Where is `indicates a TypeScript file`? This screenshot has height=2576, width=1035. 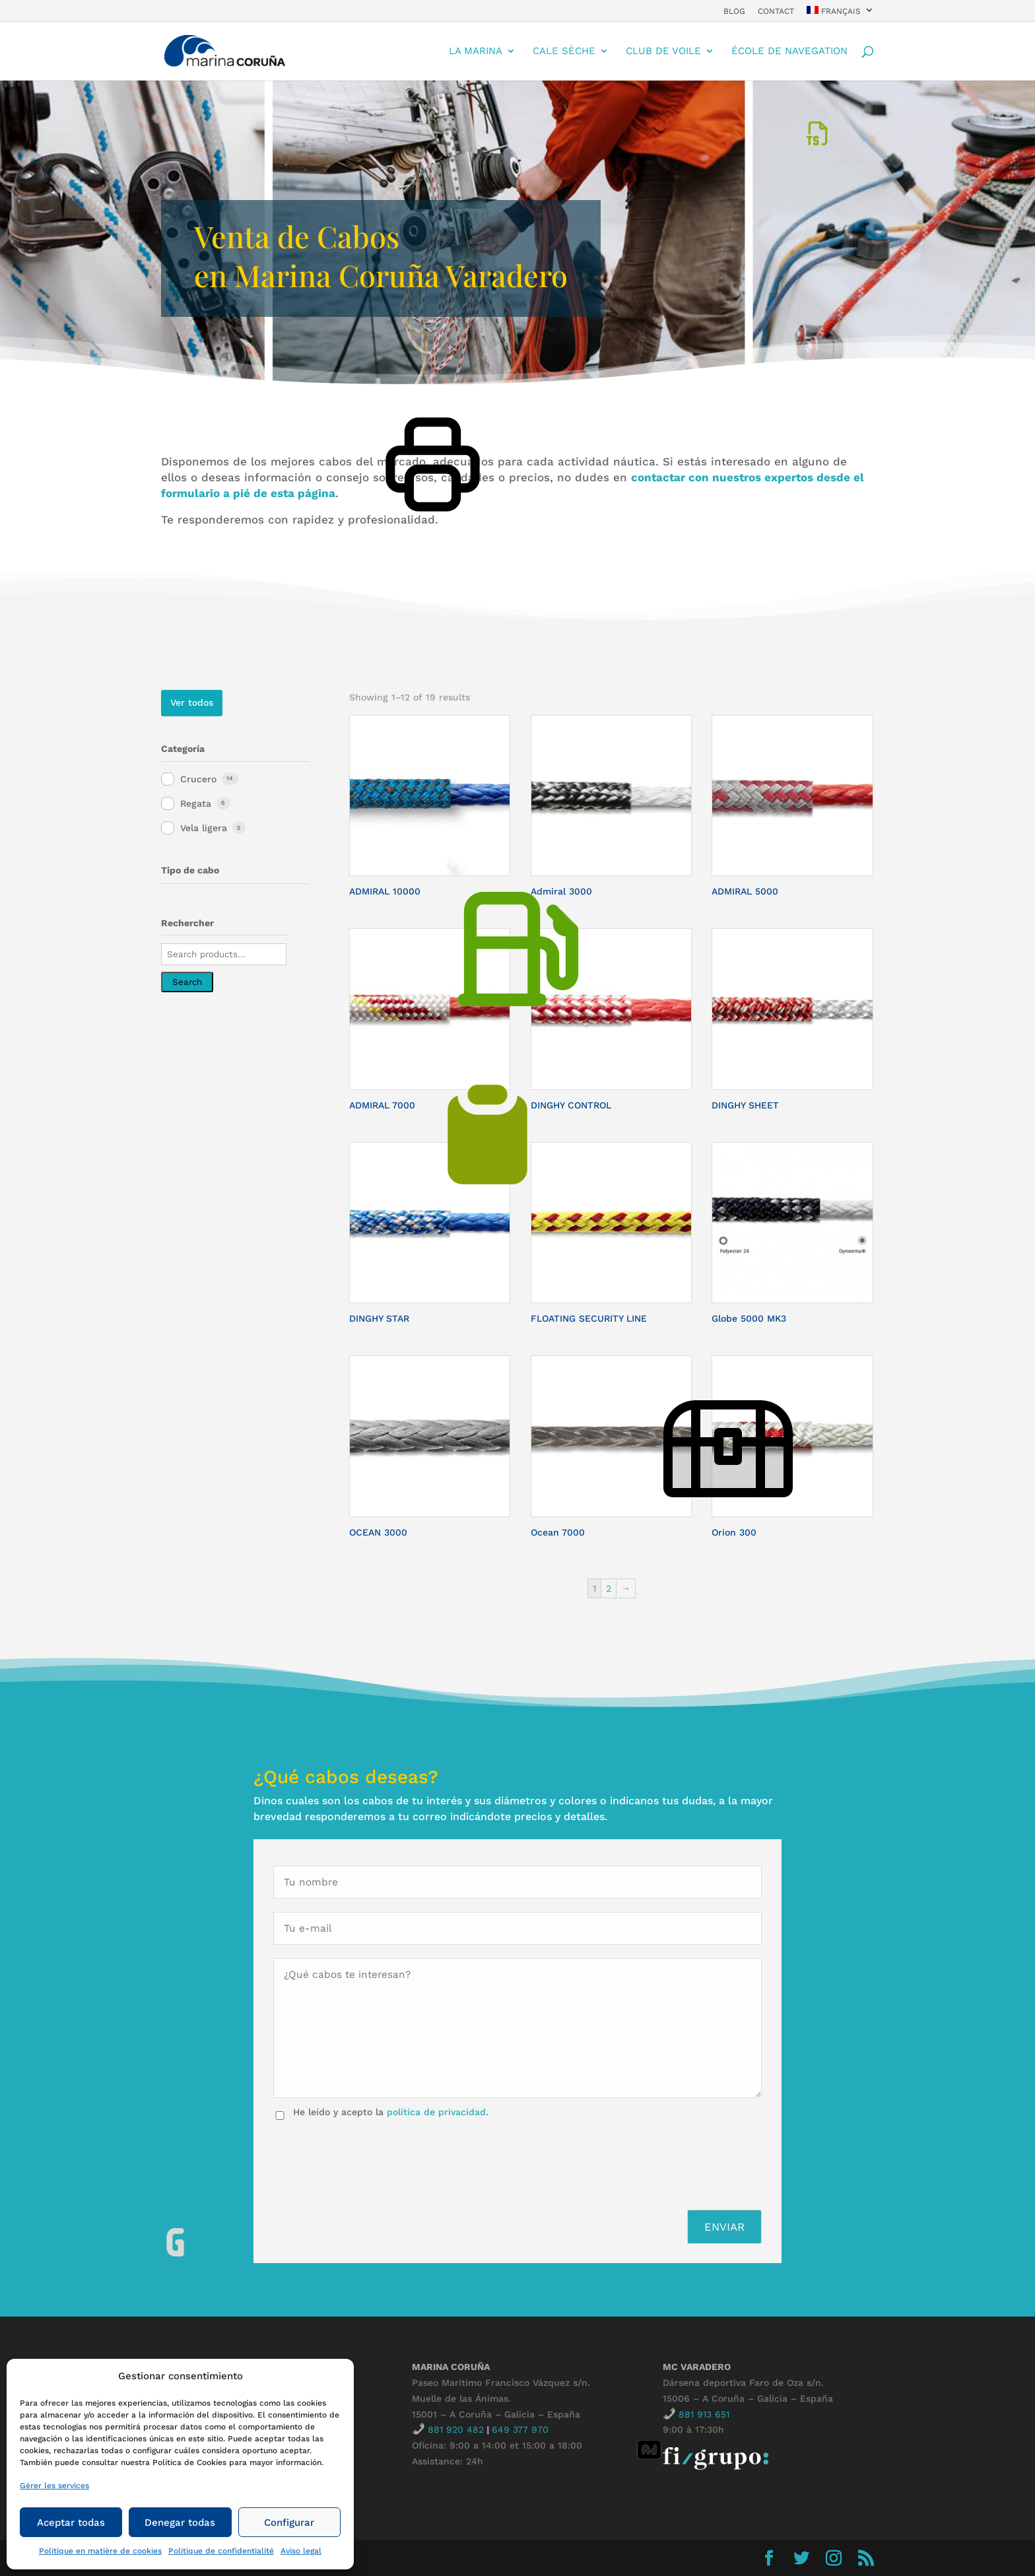
indicates a TypeScript file is located at coordinates (818, 133).